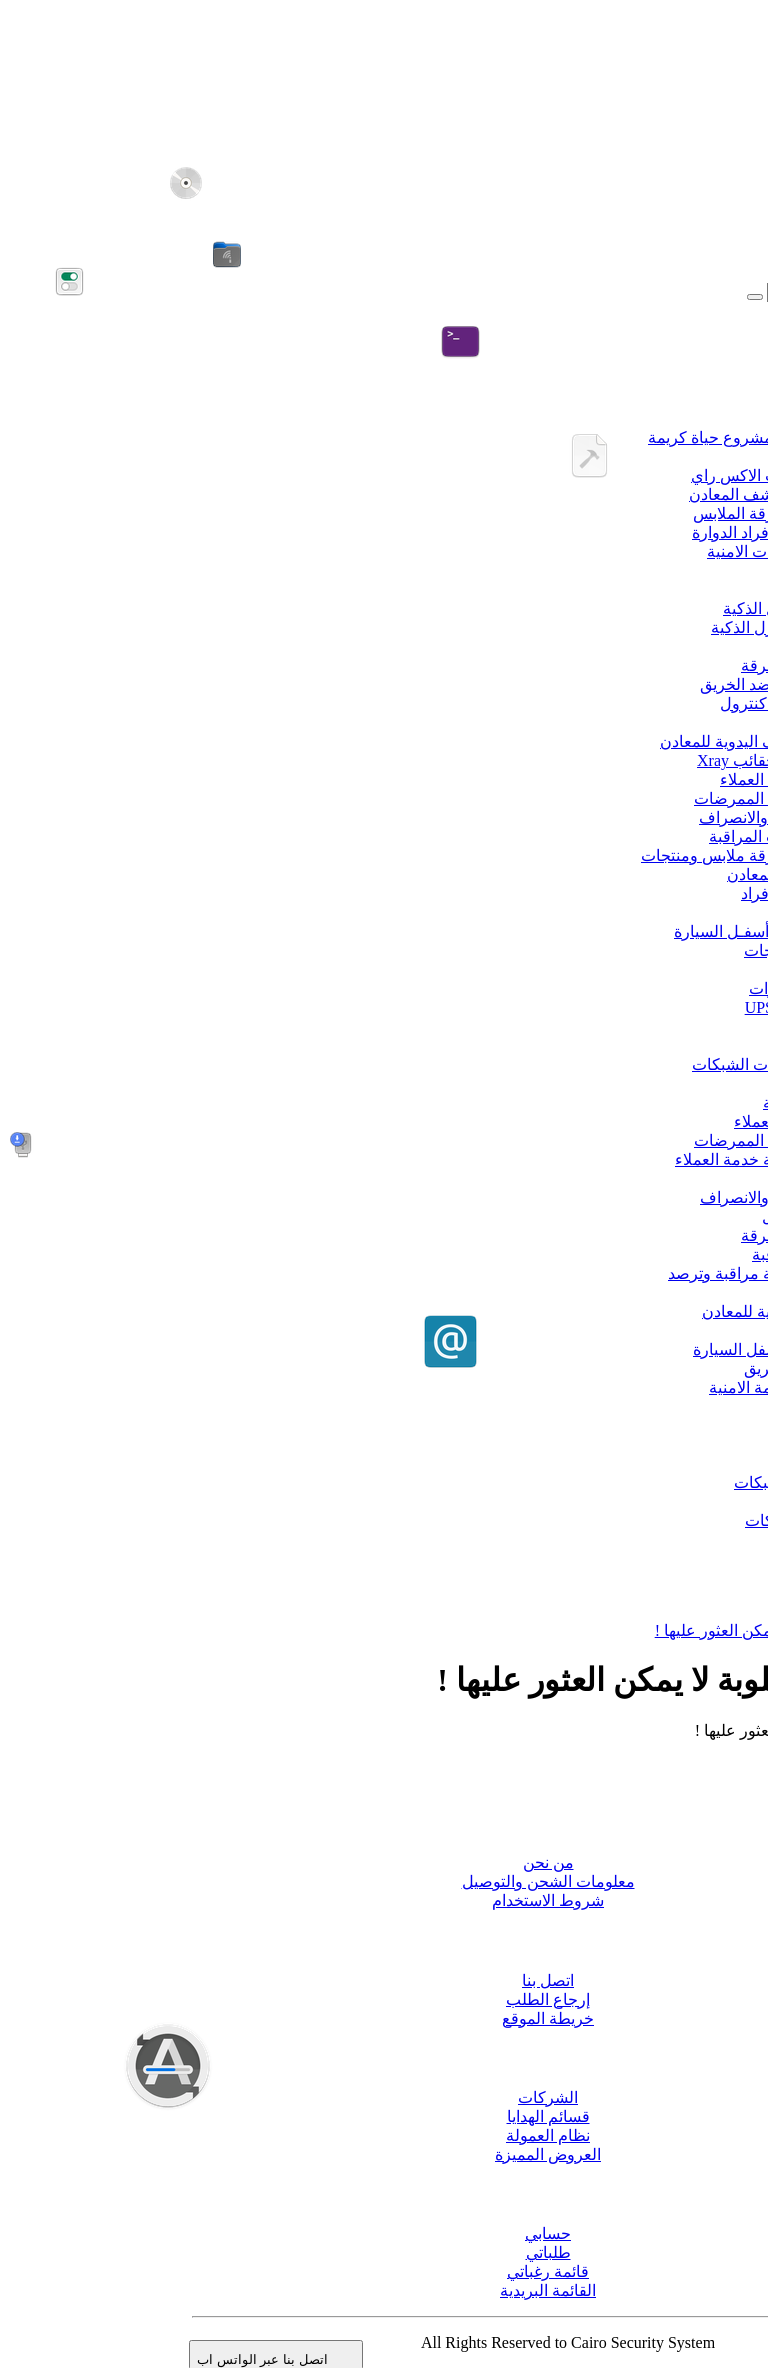  Describe the element at coordinates (23, 1145) in the screenshot. I see `create a bootable USB drive` at that location.